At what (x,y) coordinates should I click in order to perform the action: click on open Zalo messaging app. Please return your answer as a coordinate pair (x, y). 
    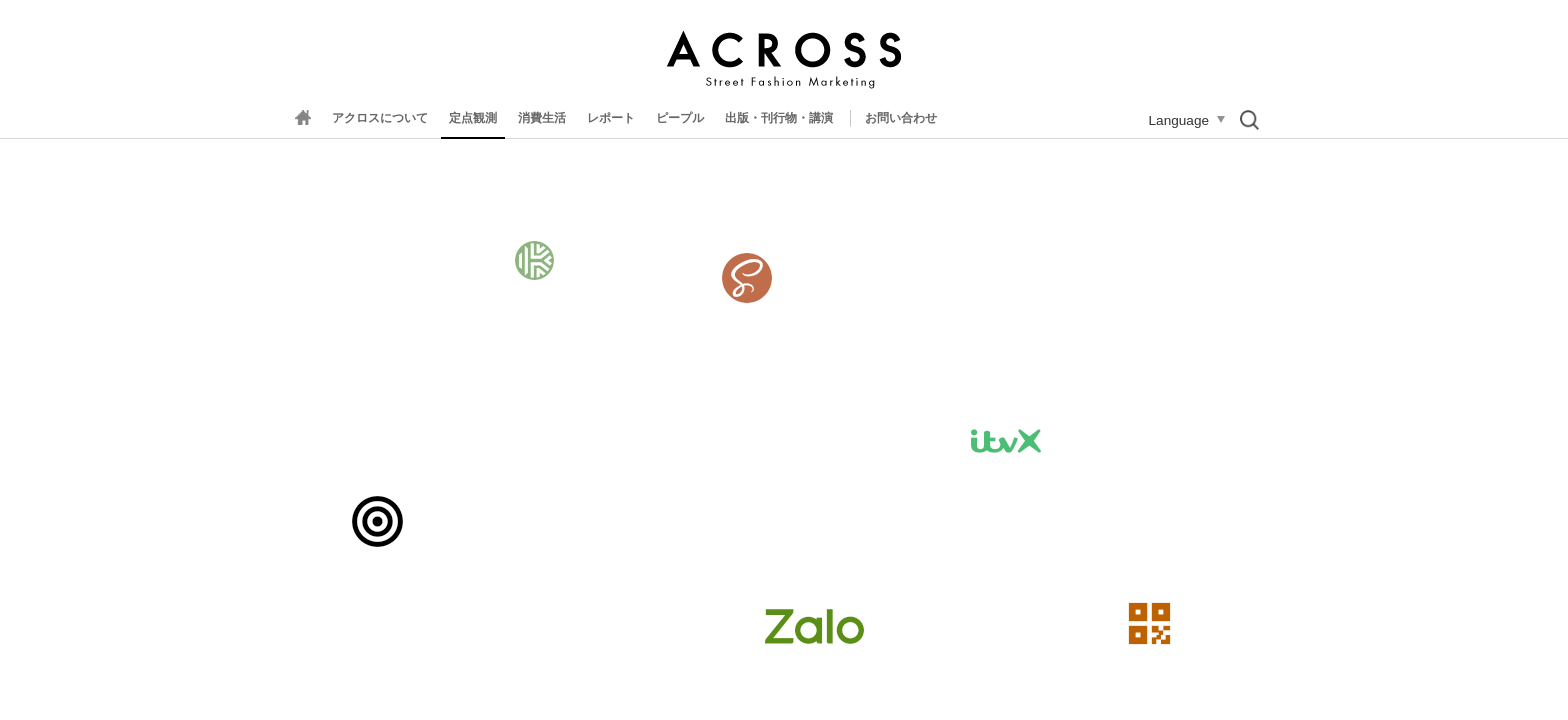
    Looking at the image, I should click on (814, 626).